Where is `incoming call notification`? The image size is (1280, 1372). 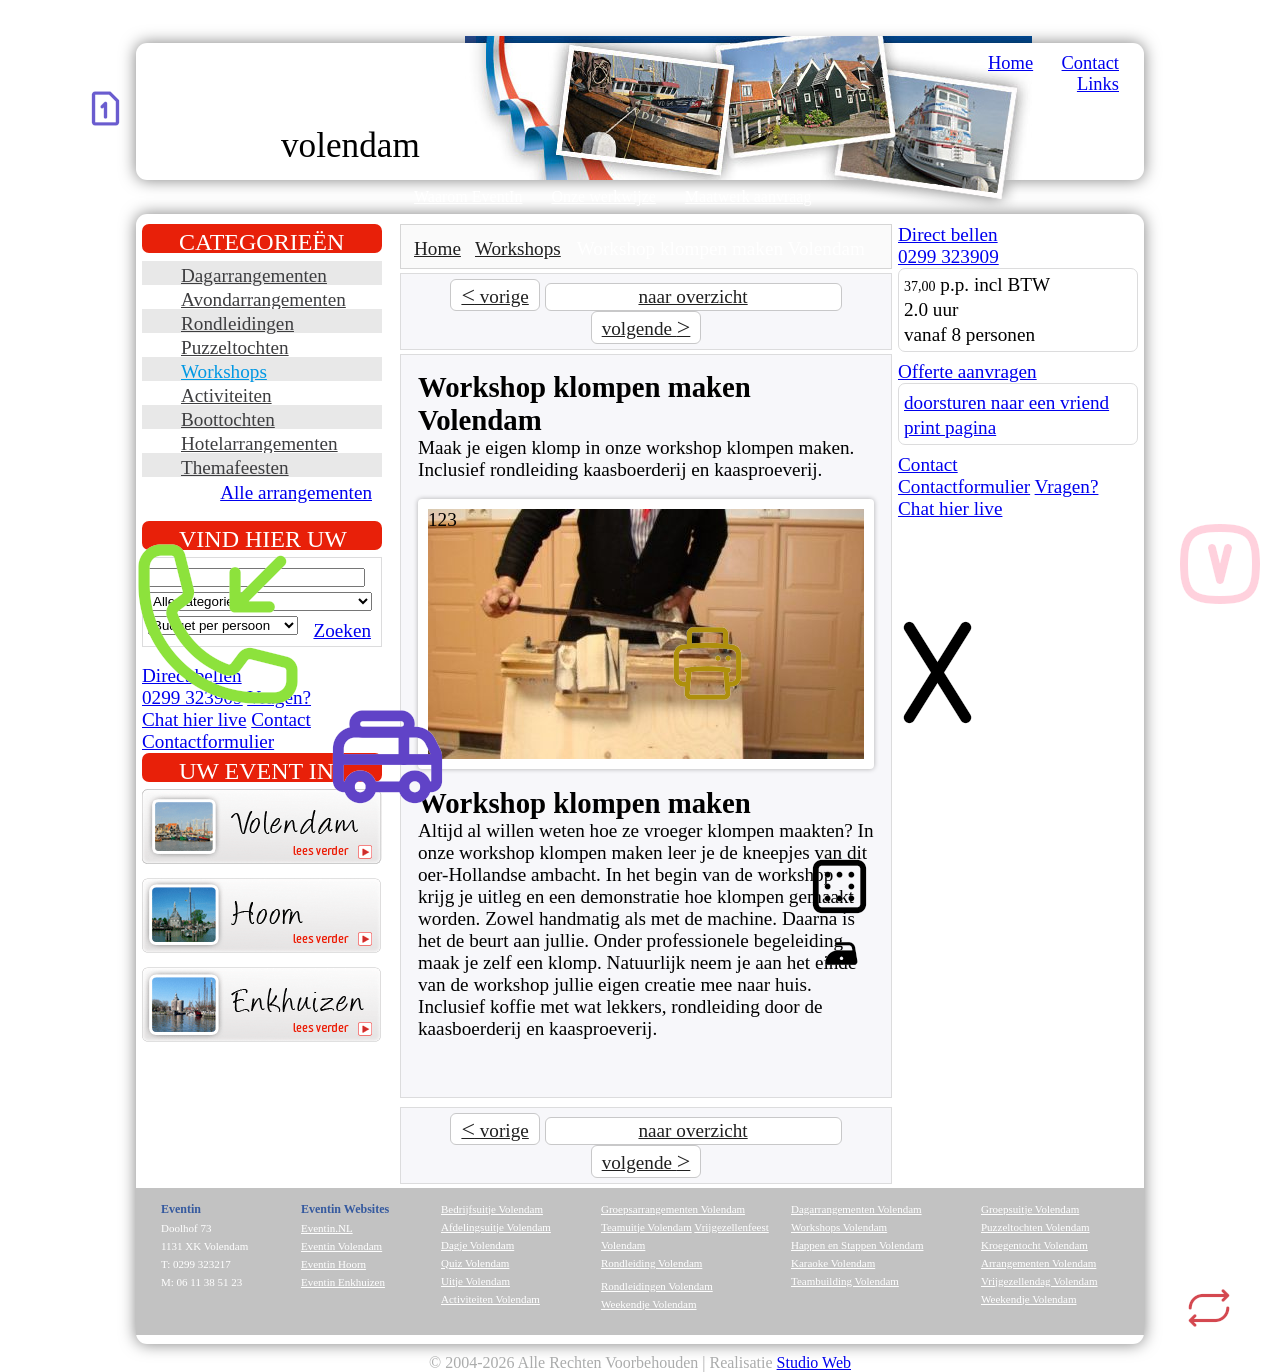
incoming call notification is located at coordinates (218, 624).